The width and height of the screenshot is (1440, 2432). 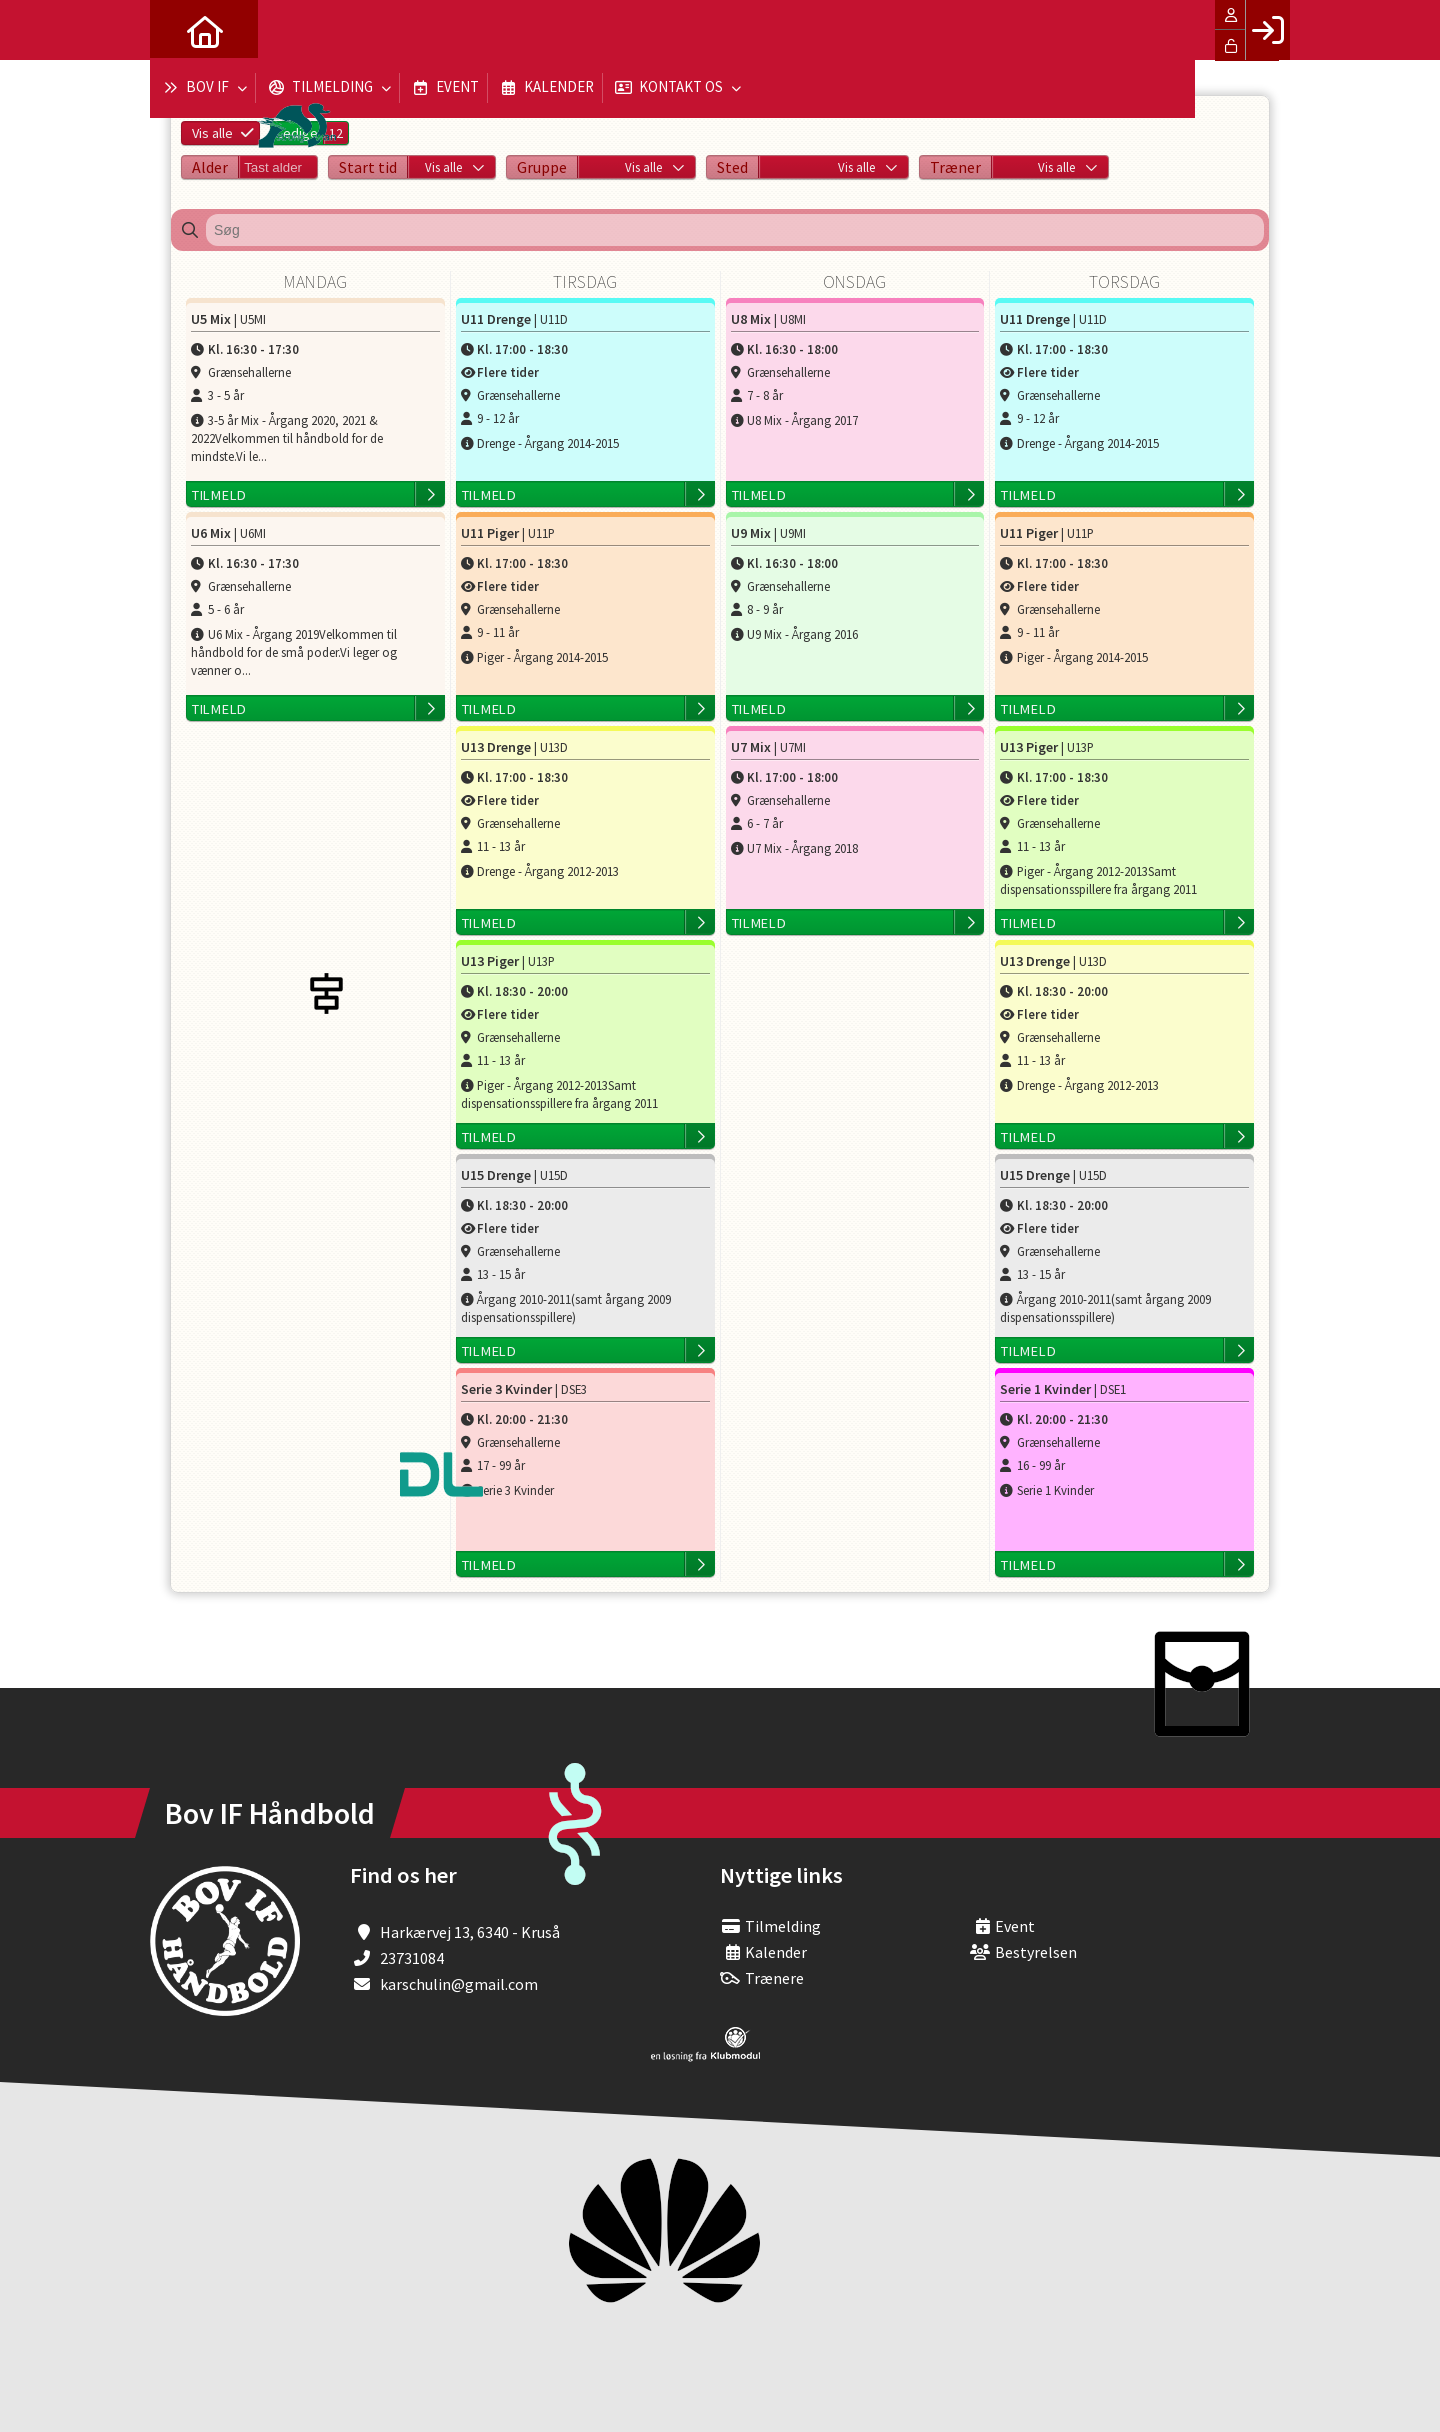 What do you see at coordinates (441, 1474) in the screenshot?
I see `debrid-link service logo` at bounding box center [441, 1474].